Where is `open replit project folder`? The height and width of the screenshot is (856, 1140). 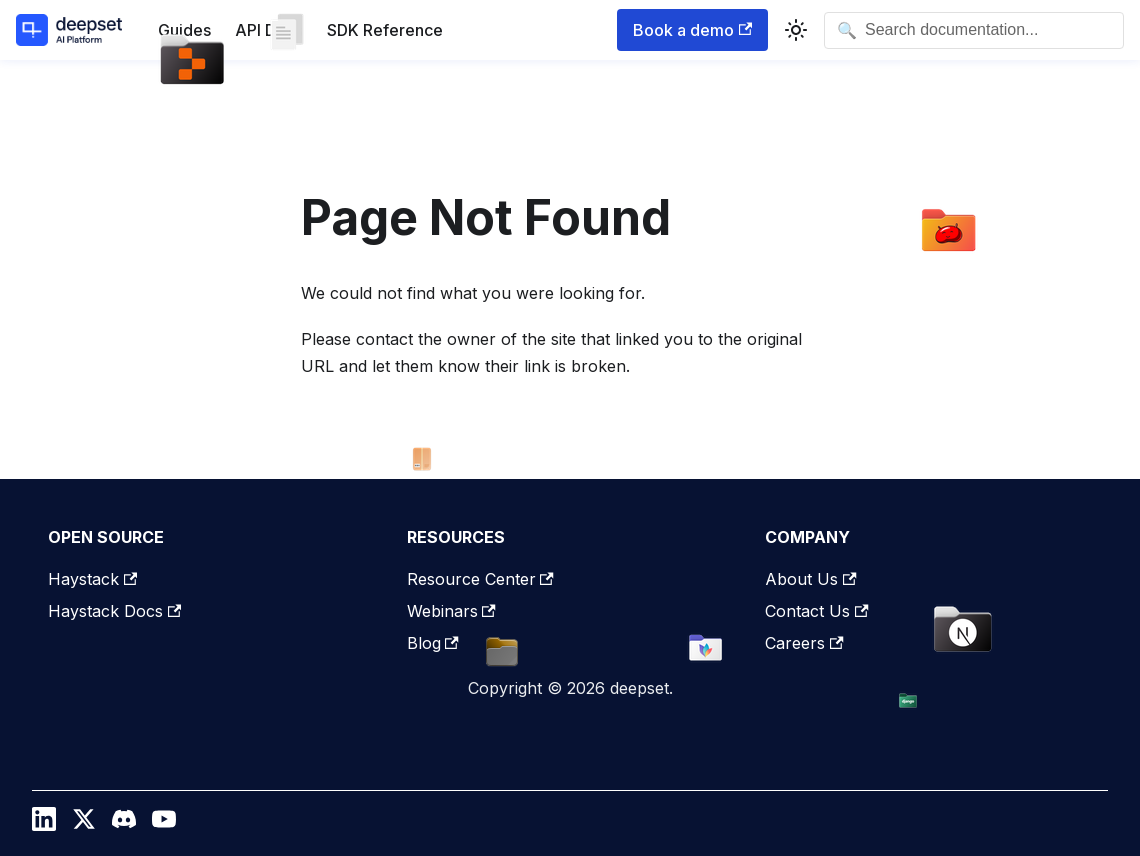 open replit project folder is located at coordinates (192, 61).